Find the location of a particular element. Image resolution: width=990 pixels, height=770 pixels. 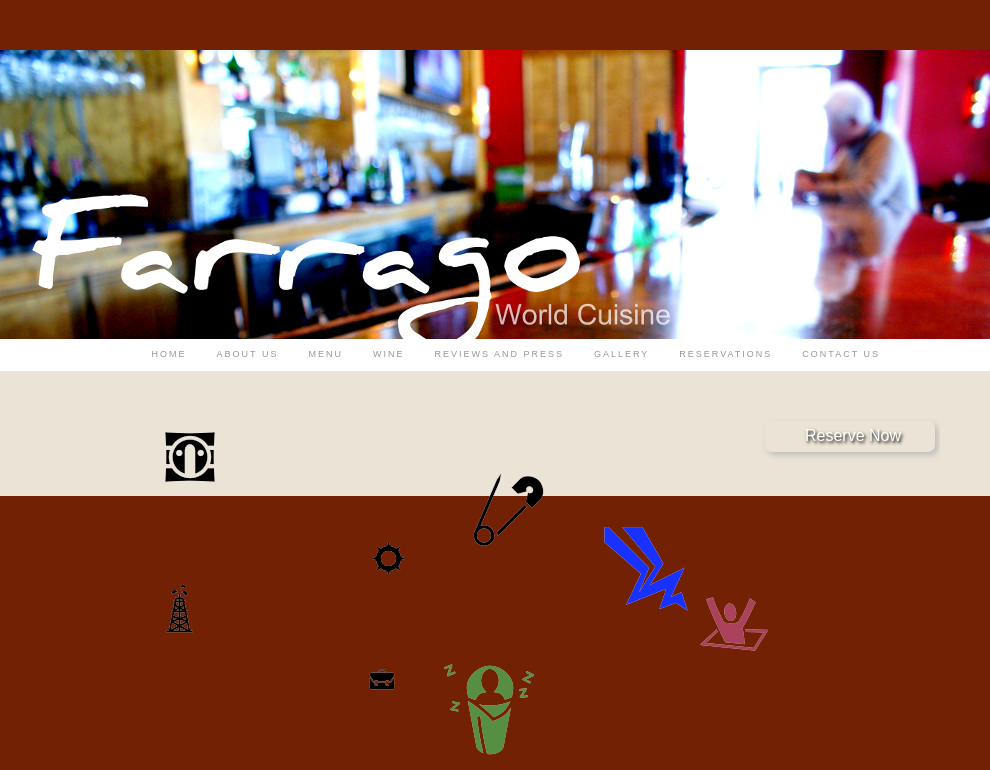

safety pin tool or fastening option is located at coordinates (508, 509).